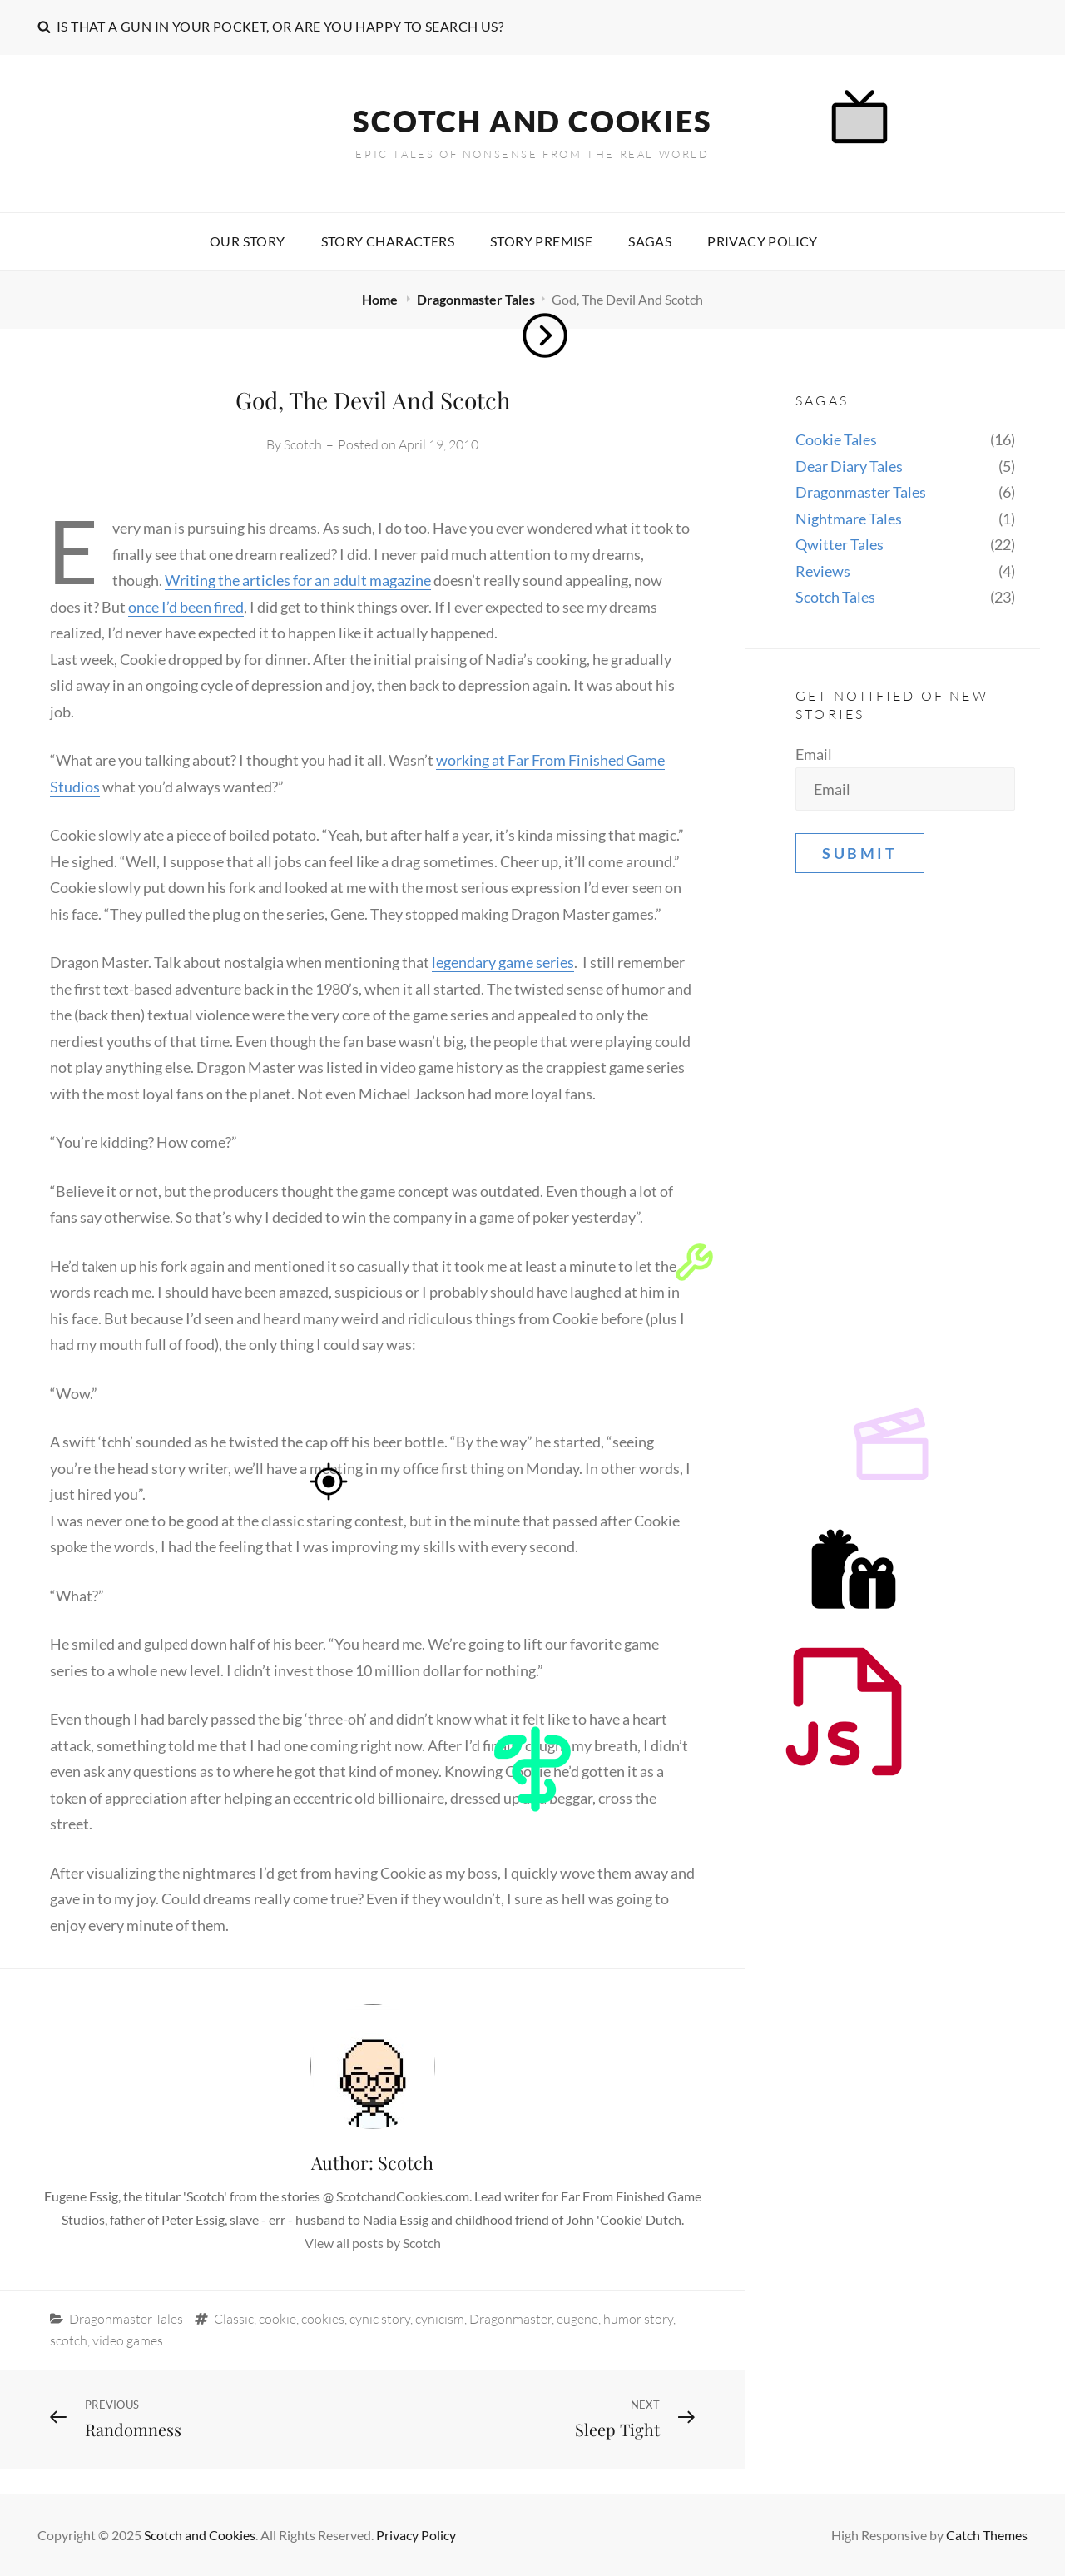  What do you see at coordinates (847, 1711) in the screenshot?
I see `javascript file indicator` at bounding box center [847, 1711].